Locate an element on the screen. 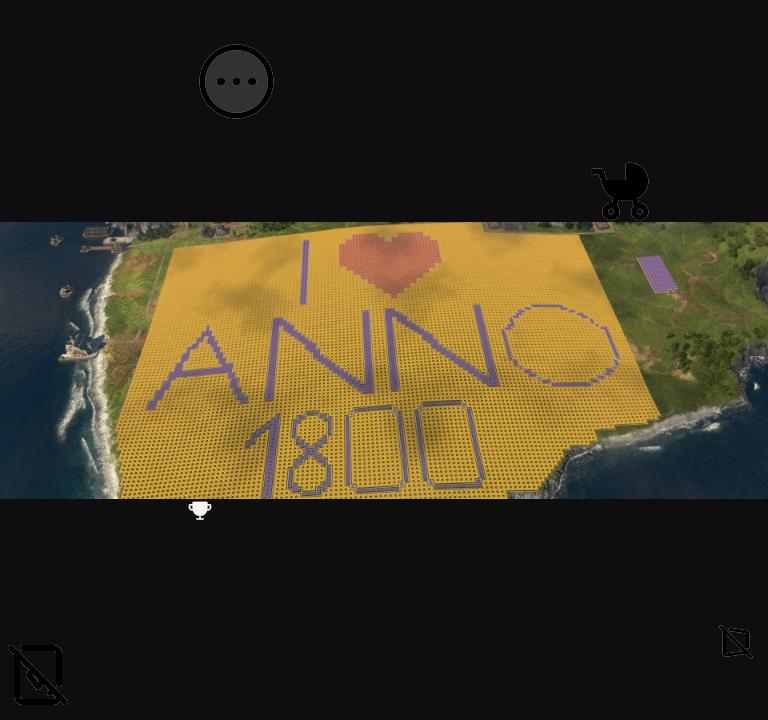  open more options menu is located at coordinates (236, 81).